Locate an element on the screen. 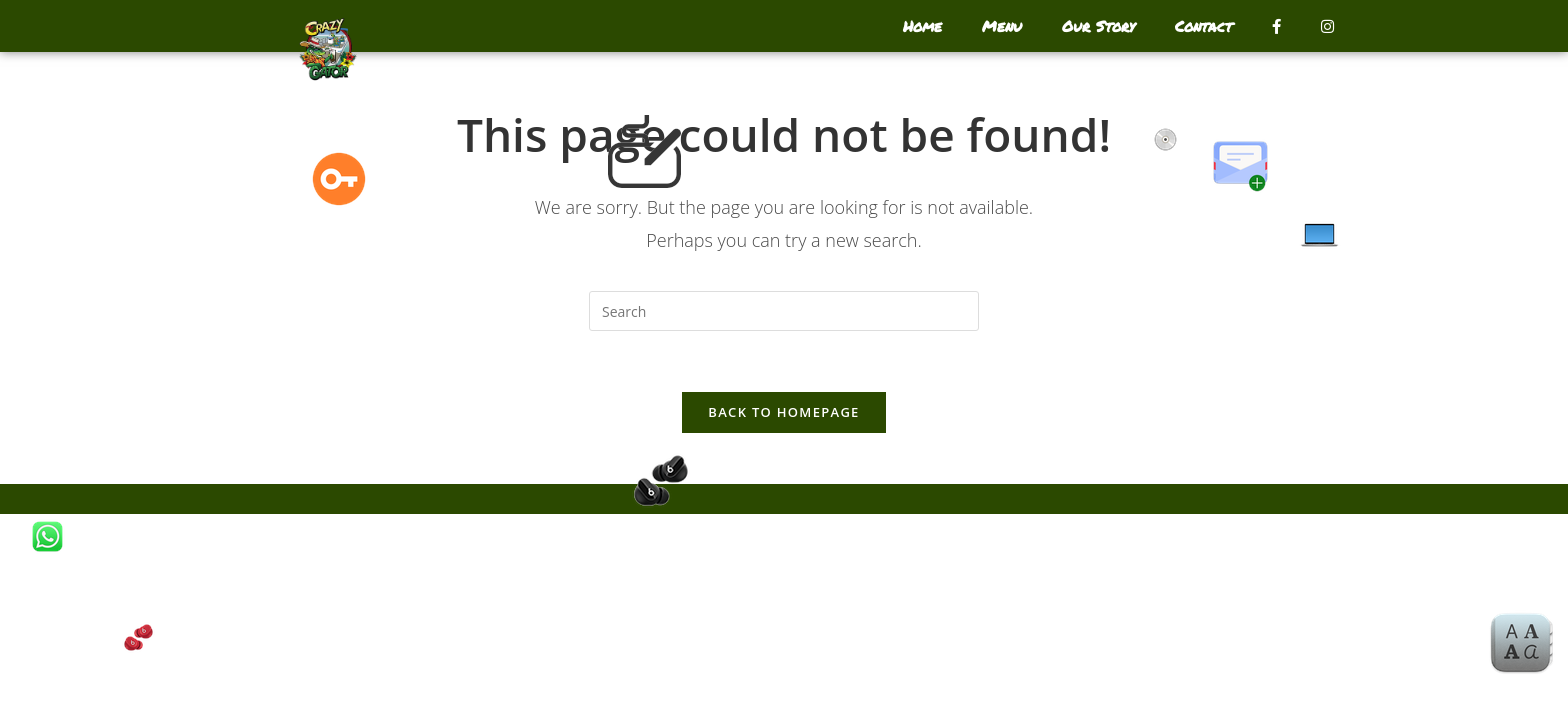 This screenshot has height=720, width=1568. open WhatsApp messaging app is located at coordinates (47, 536).